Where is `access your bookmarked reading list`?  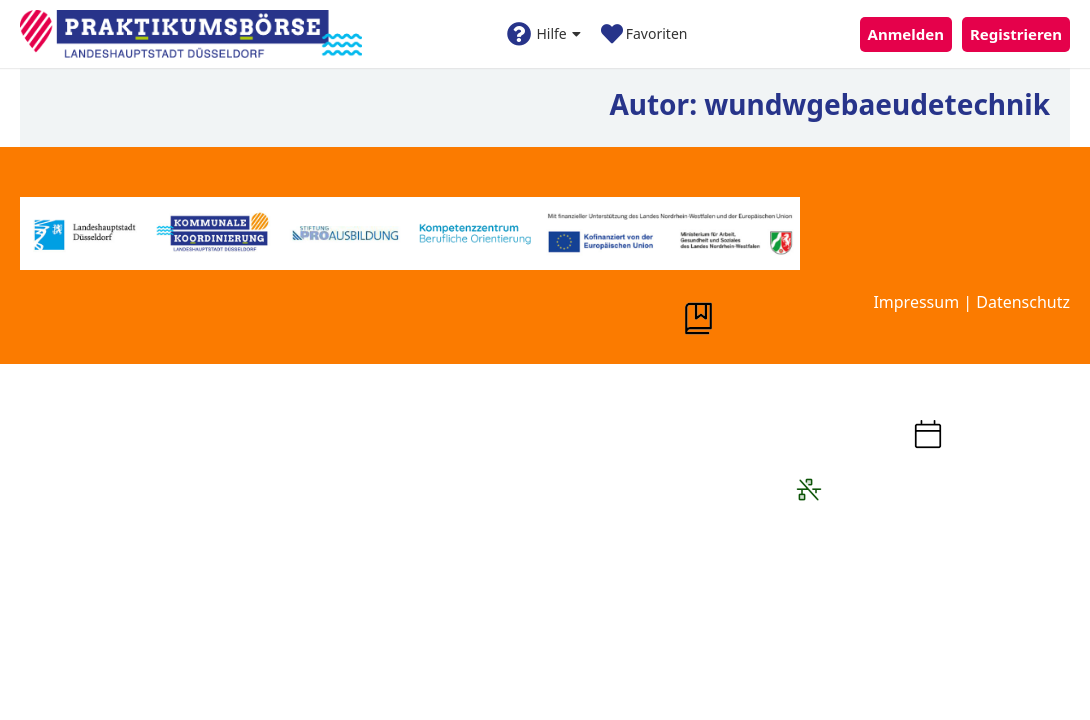 access your bookmarked reading list is located at coordinates (698, 318).